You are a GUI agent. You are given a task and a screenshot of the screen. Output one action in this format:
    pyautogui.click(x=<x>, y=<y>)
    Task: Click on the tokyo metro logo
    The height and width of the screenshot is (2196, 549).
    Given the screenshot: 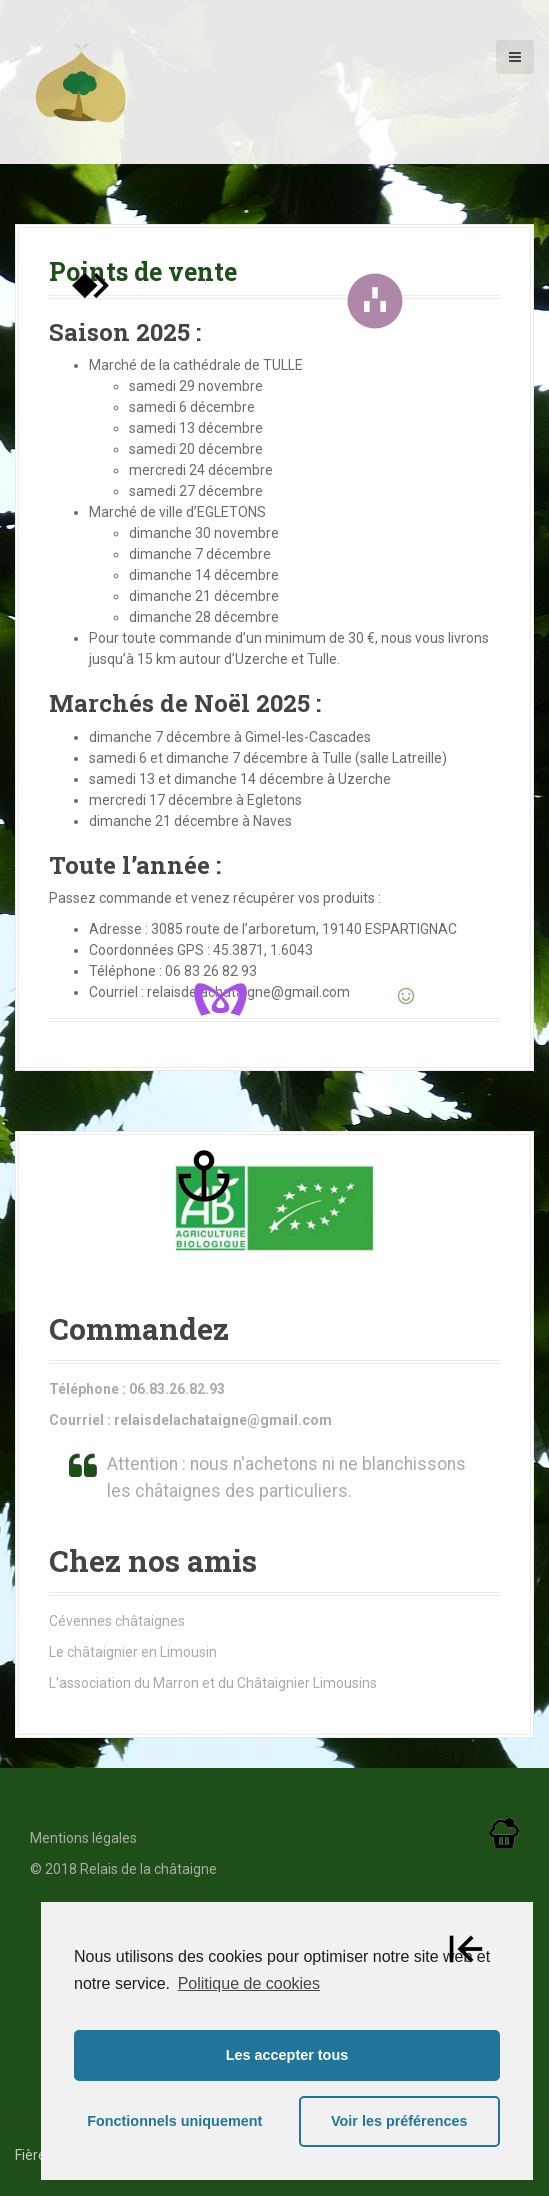 What is the action you would take?
    pyautogui.click(x=220, y=999)
    